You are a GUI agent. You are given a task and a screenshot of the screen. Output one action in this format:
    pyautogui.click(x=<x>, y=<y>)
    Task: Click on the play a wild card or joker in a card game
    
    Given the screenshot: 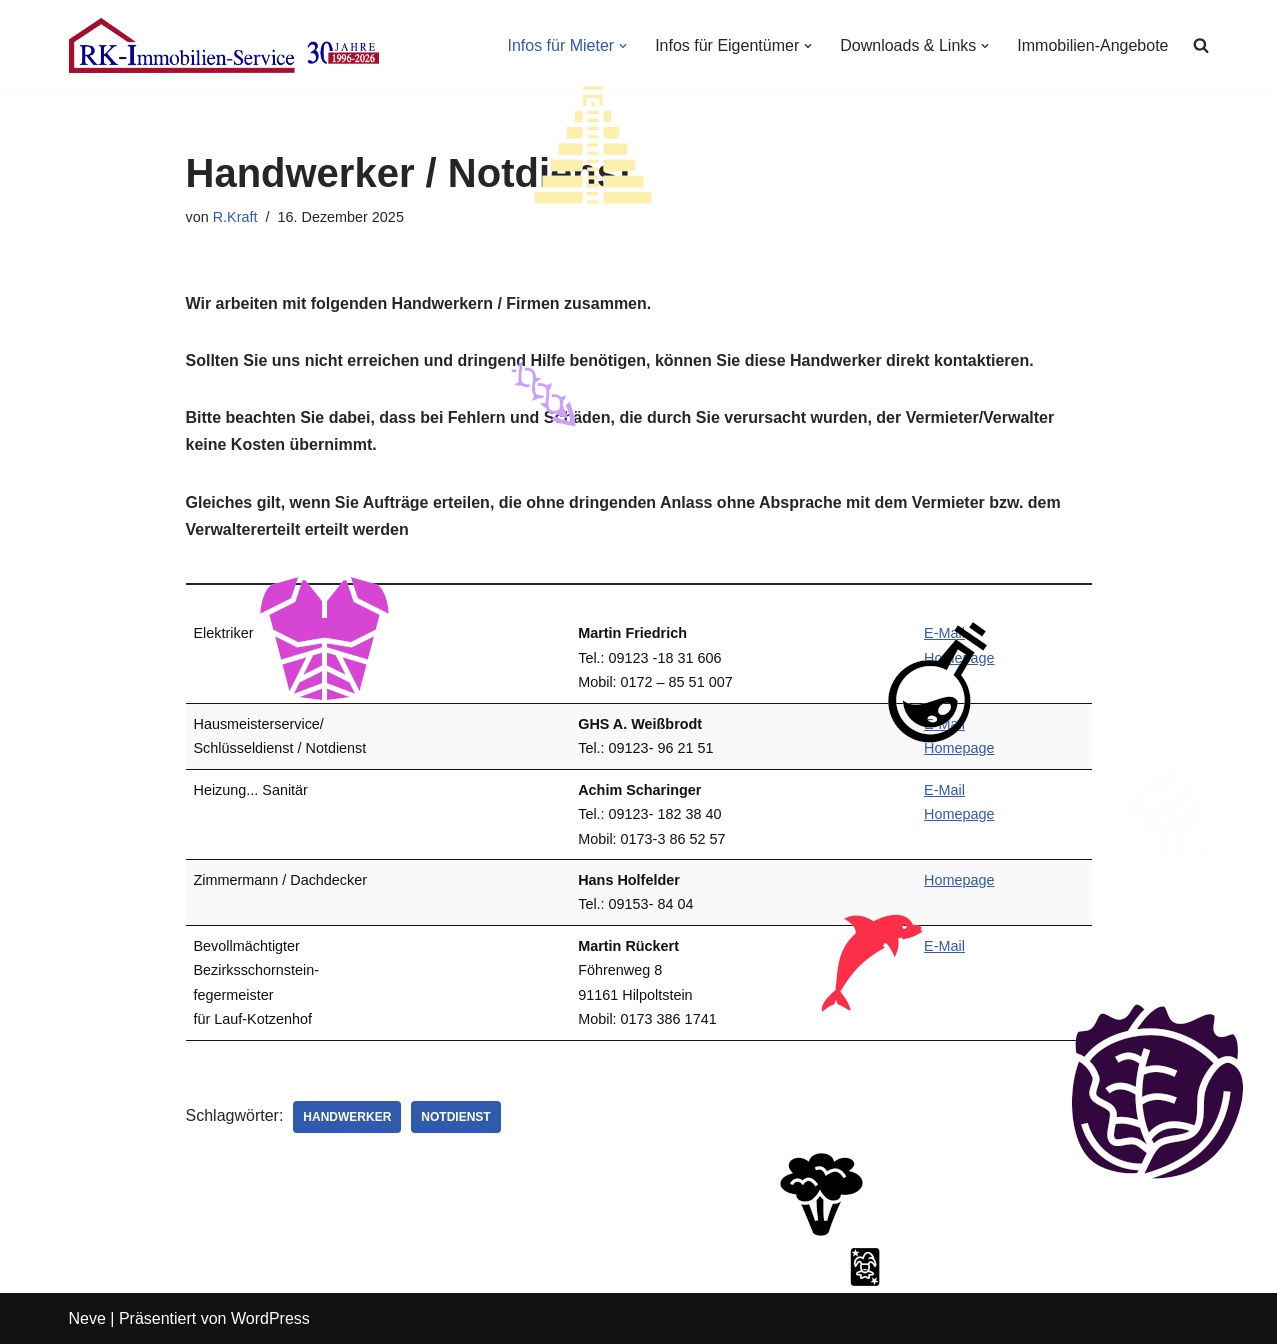 What is the action you would take?
    pyautogui.click(x=865, y=1267)
    